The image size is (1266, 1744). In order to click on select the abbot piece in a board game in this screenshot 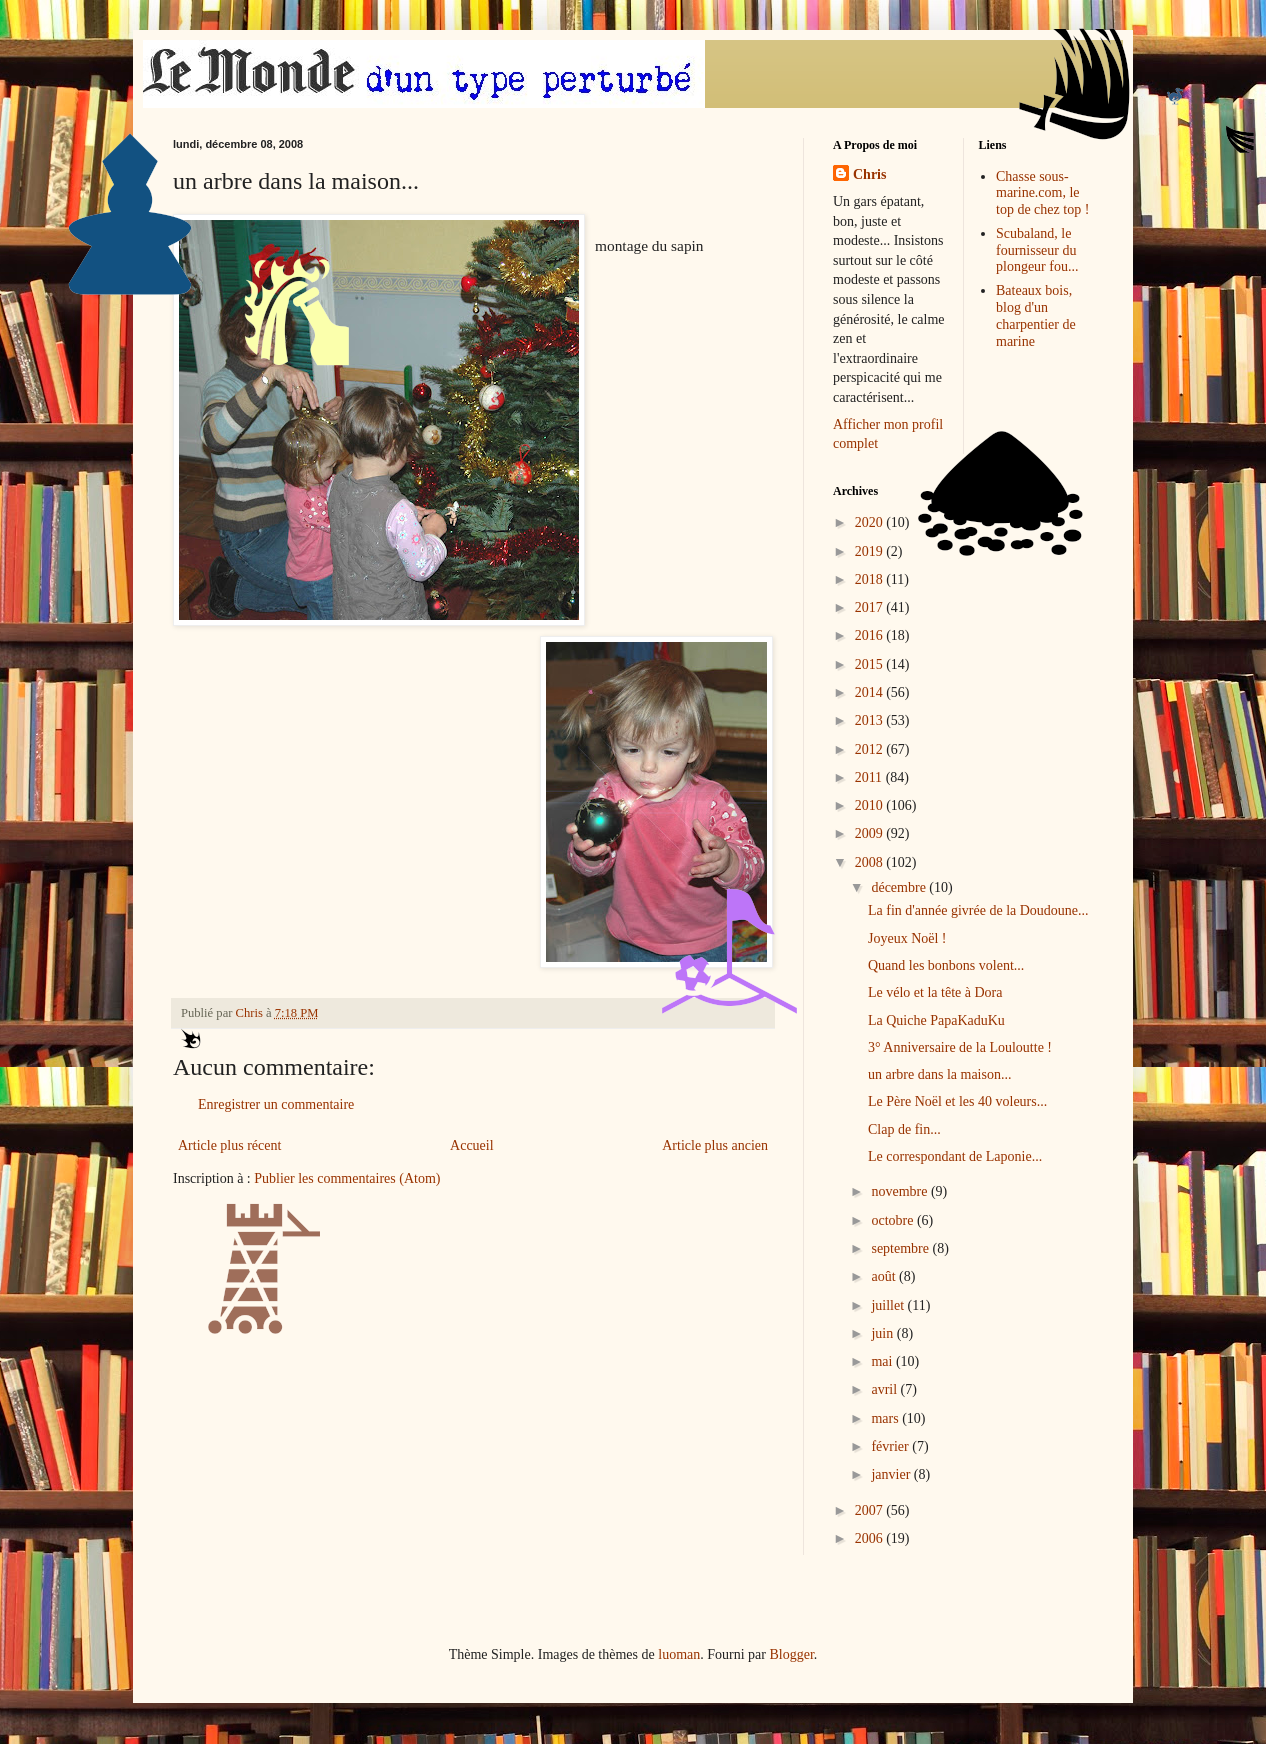, I will do `click(130, 214)`.